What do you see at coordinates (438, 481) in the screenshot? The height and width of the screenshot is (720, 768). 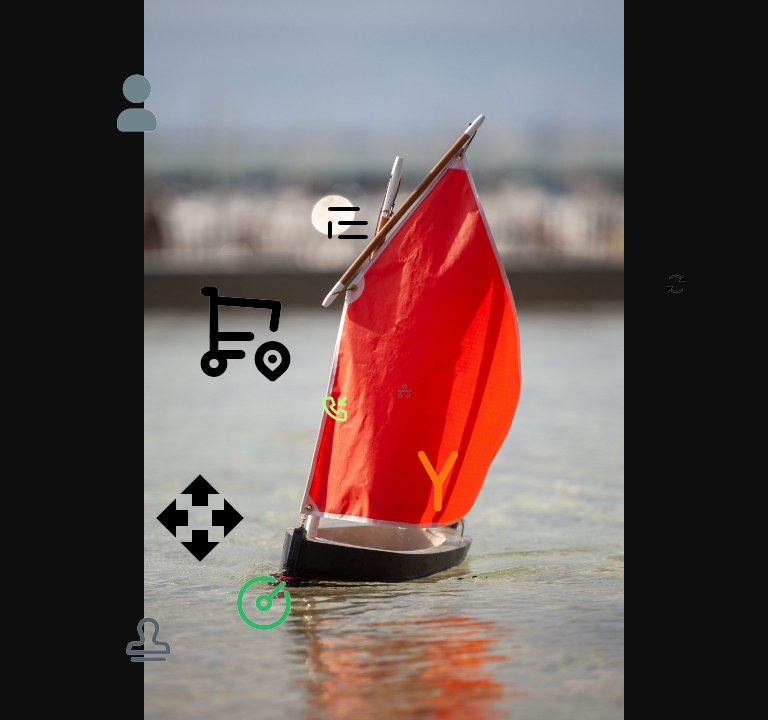 I see `the letter Y character or text element` at bounding box center [438, 481].